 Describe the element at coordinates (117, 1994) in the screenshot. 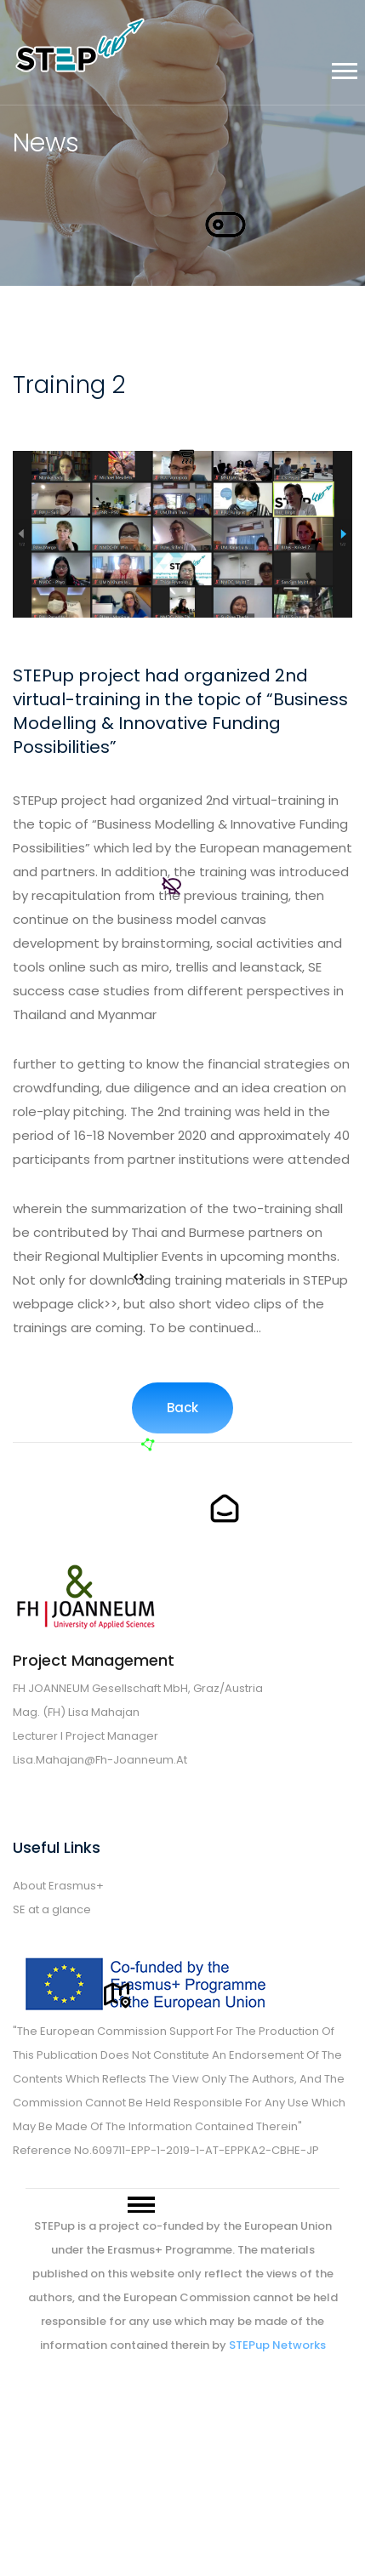

I see `view map or navigation` at that location.